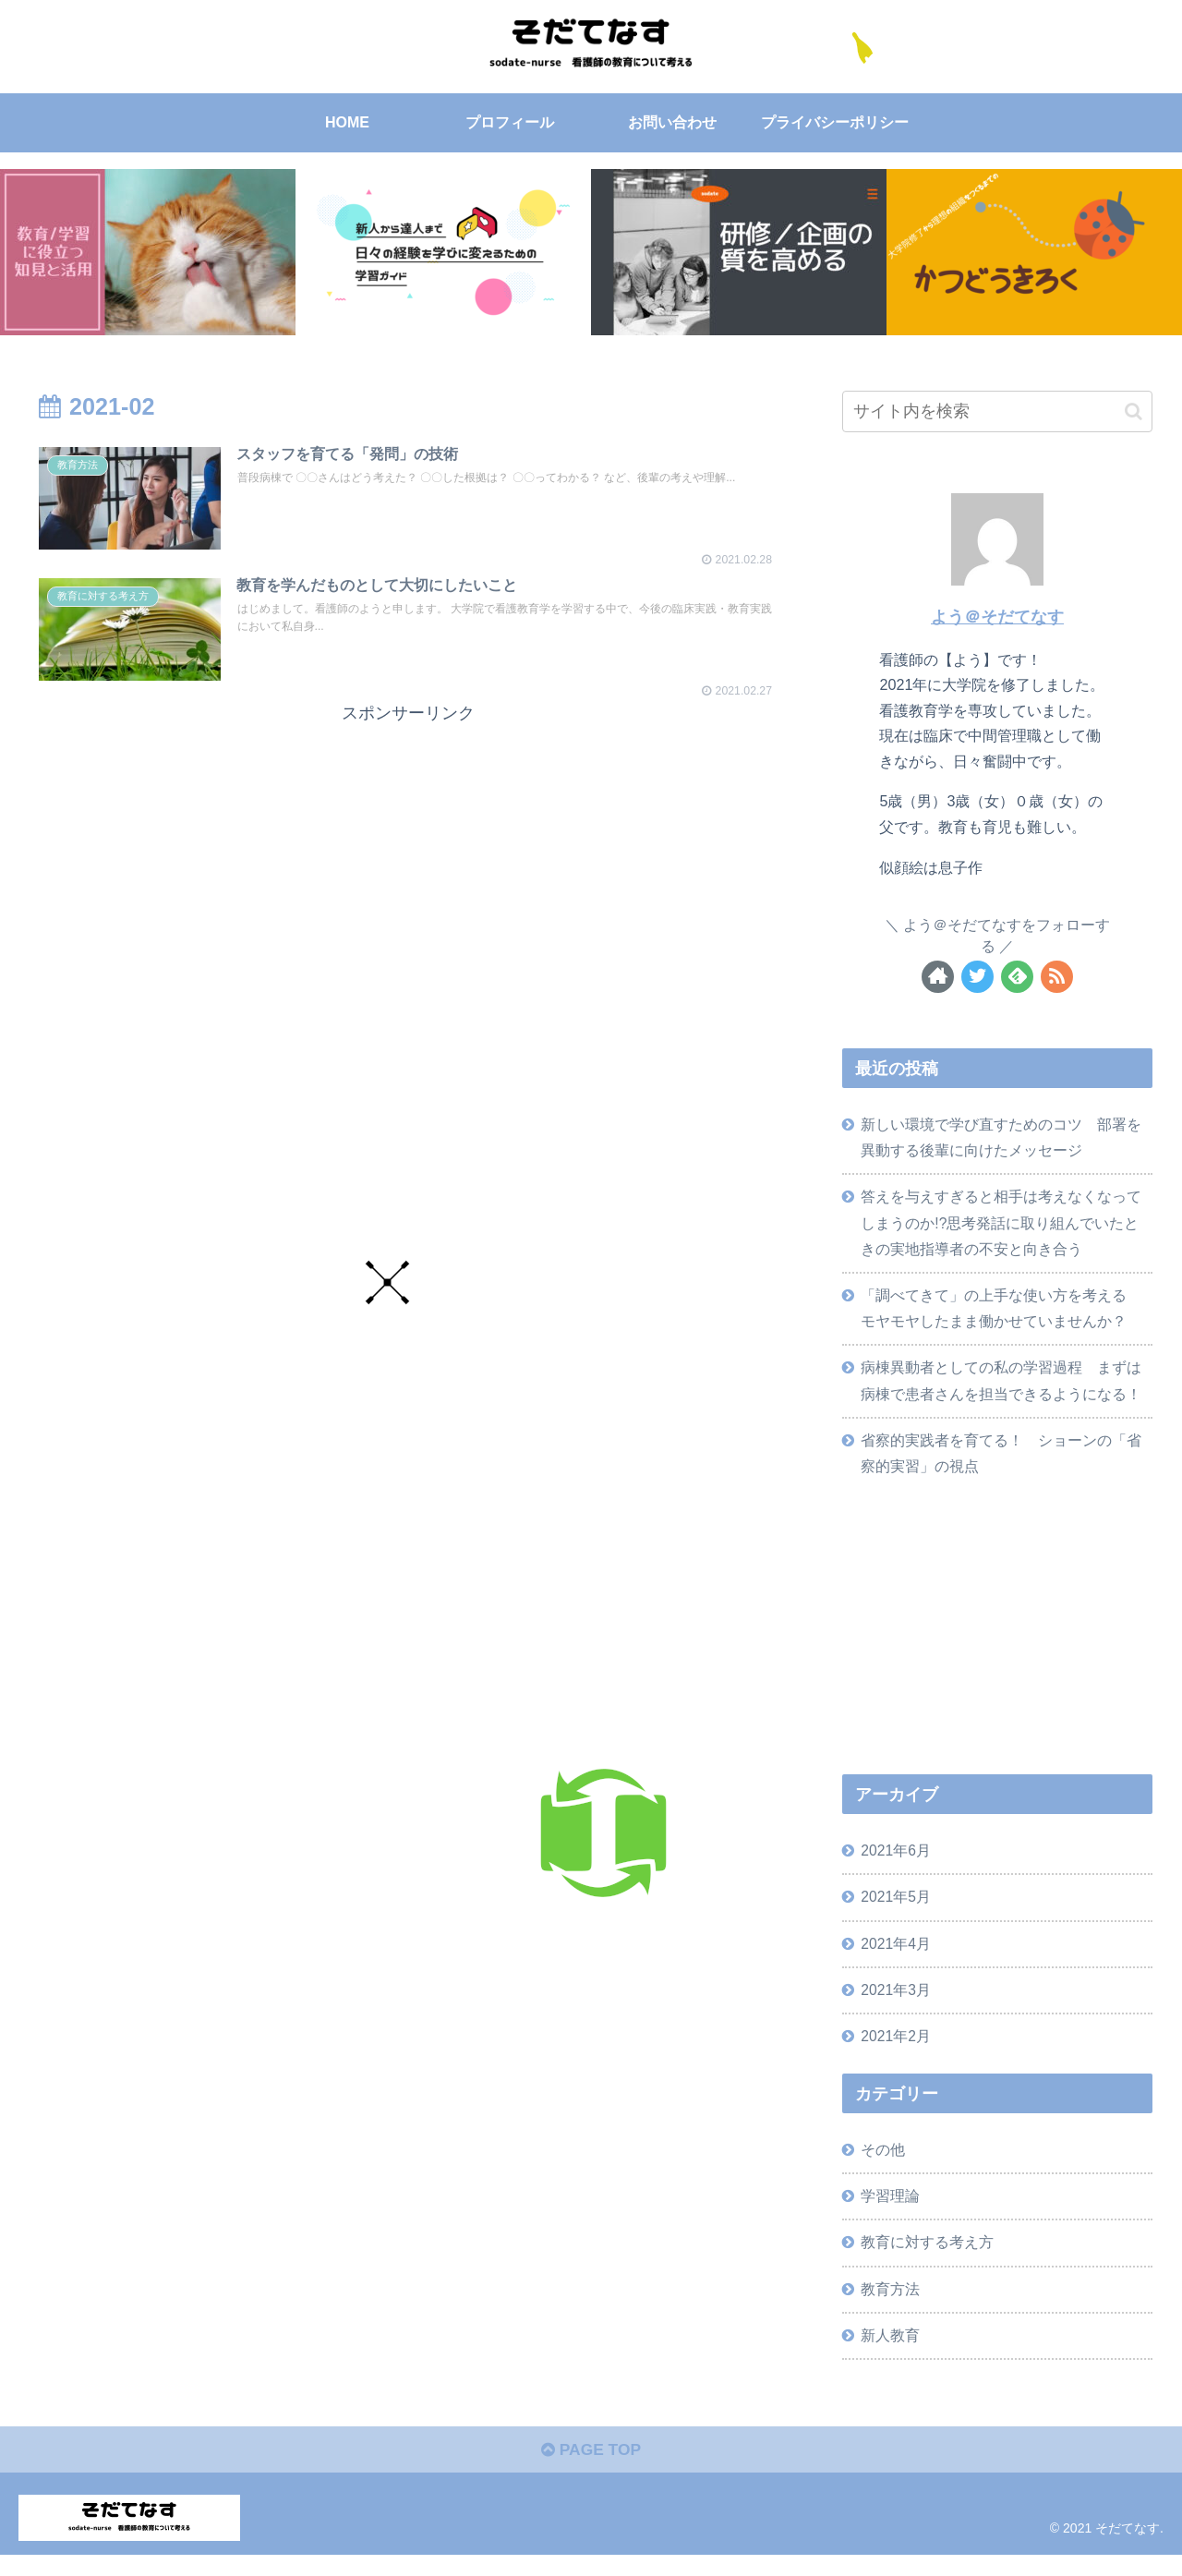  Describe the element at coordinates (603, 1832) in the screenshot. I see `swap or exchange cards` at that location.